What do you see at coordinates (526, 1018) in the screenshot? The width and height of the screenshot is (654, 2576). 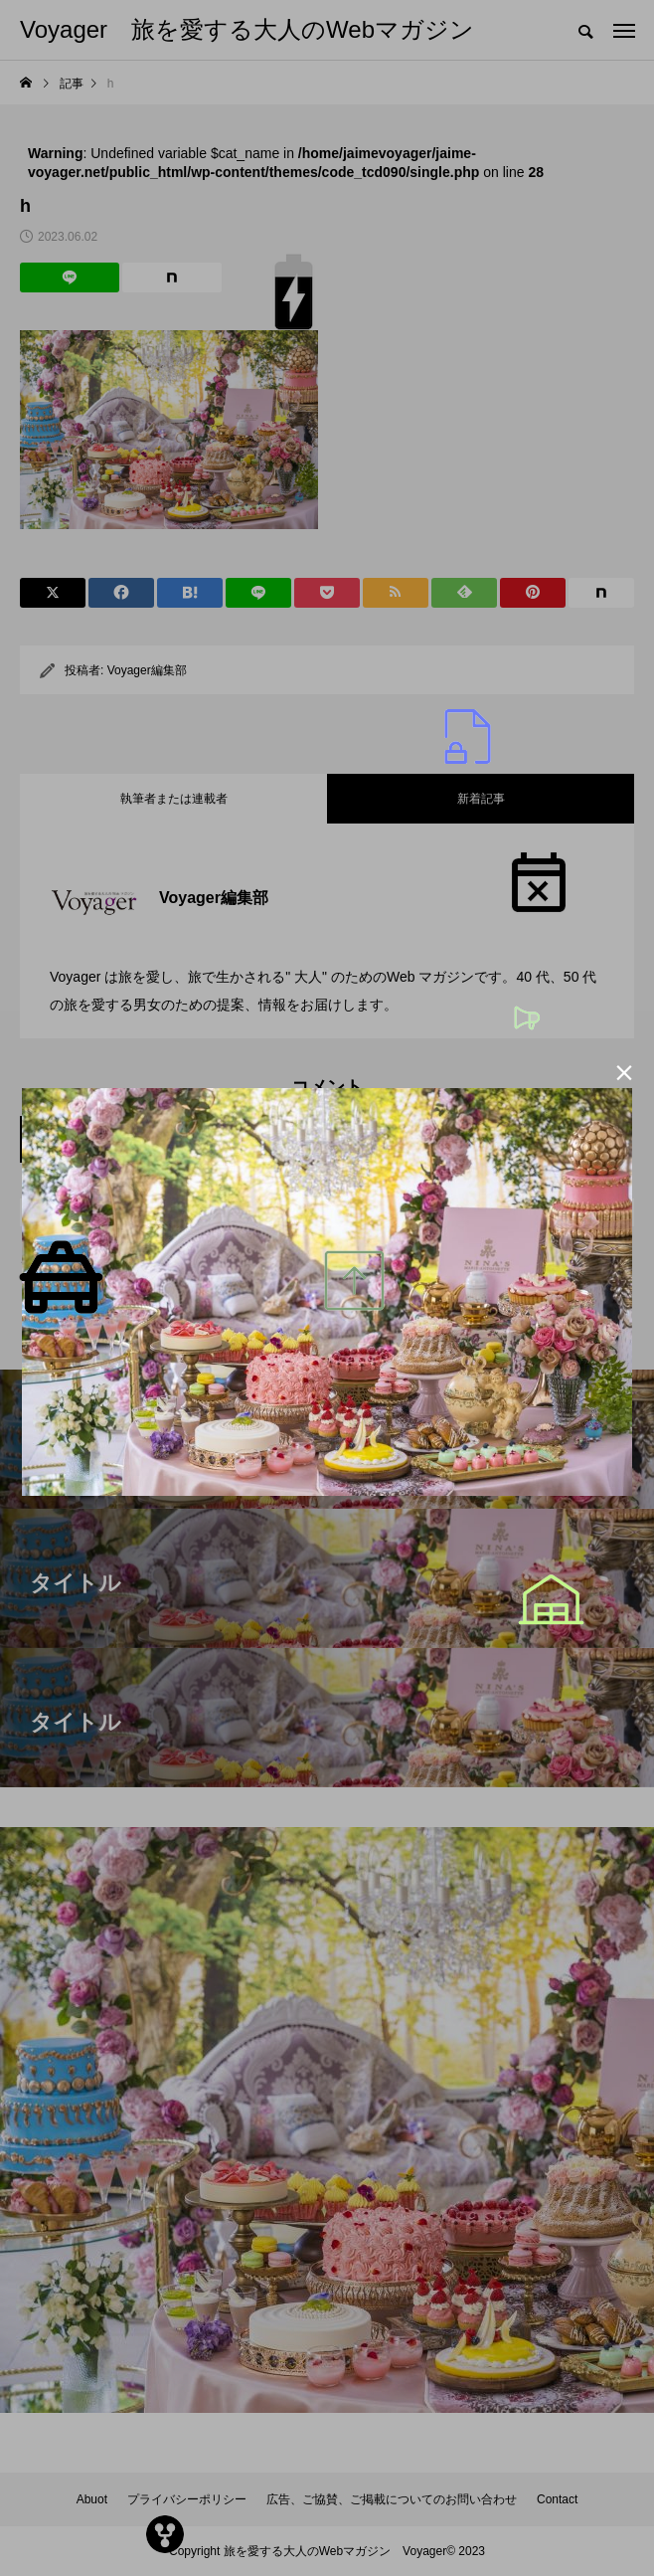 I see `make an announcement` at bounding box center [526, 1018].